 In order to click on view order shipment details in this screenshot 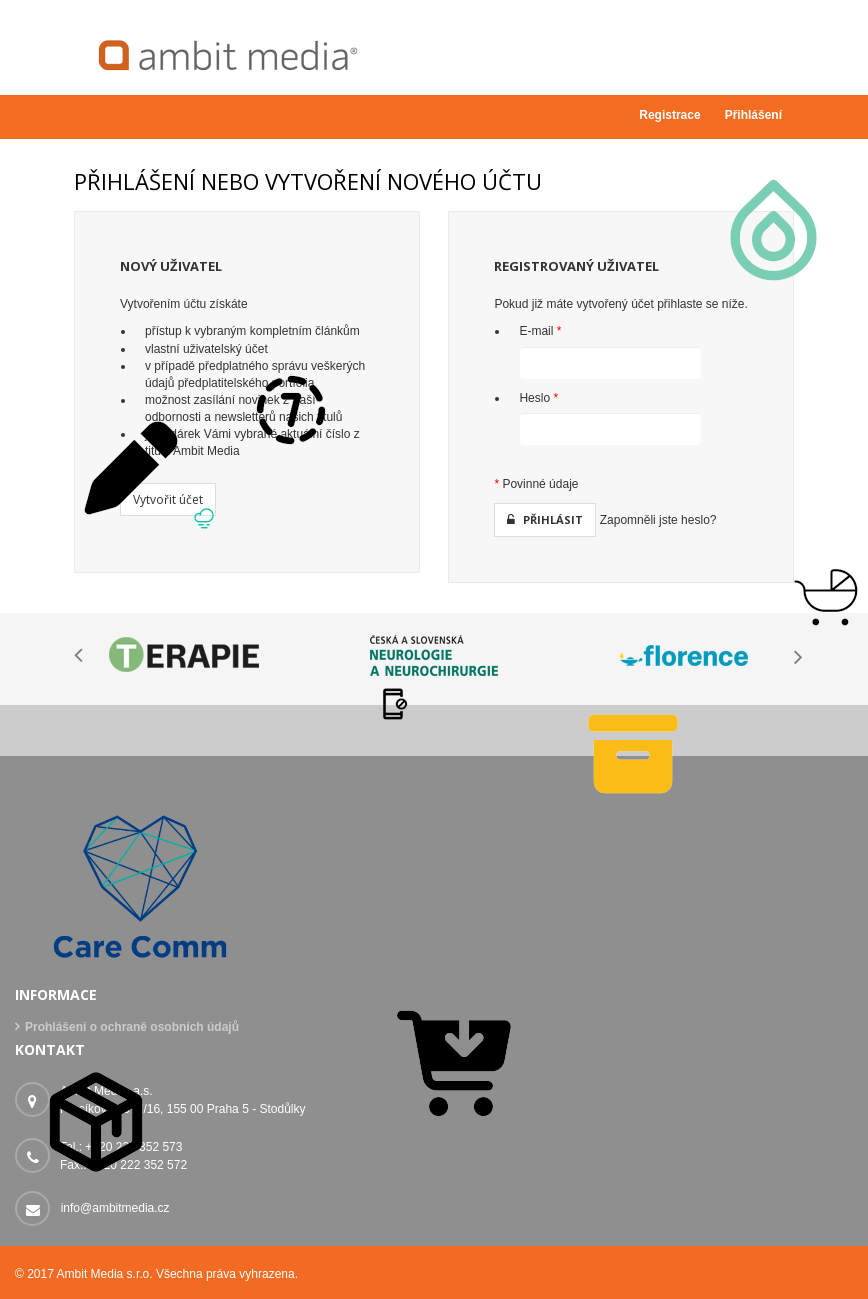, I will do `click(96, 1122)`.